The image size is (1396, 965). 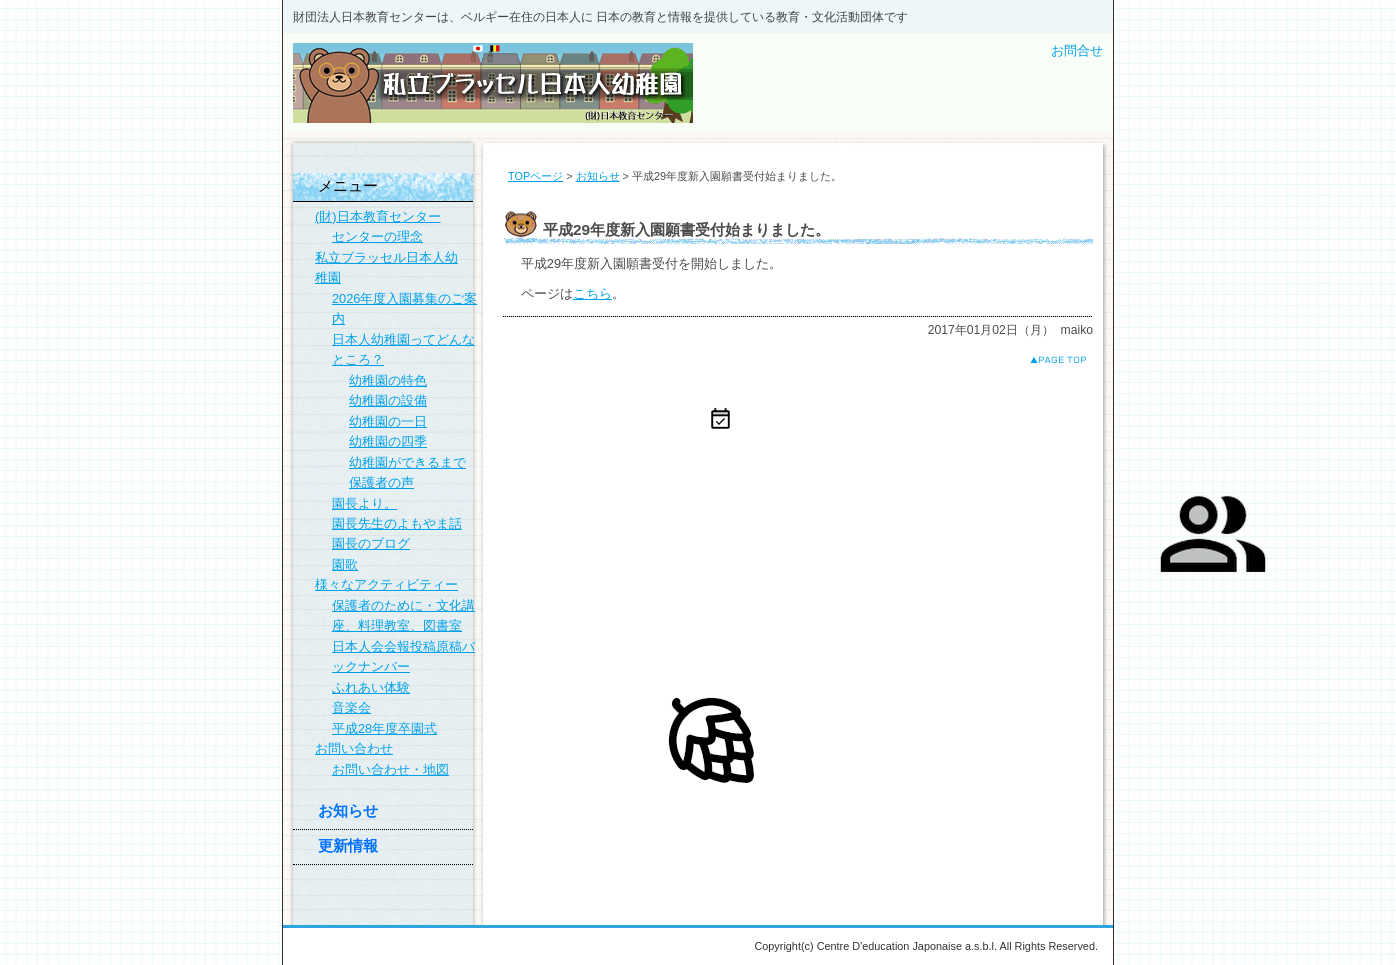 What do you see at coordinates (720, 419) in the screenshot?
I see `event confirmed or scheduled successfully` at bounding box center [720, 419].